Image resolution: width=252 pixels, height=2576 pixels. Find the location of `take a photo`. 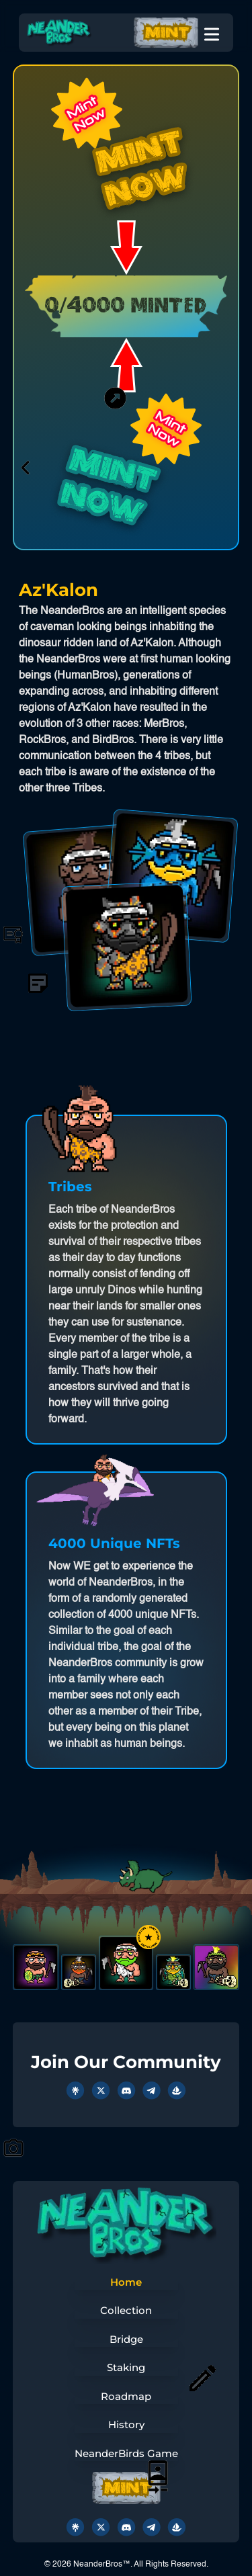

take a photo is located at coordinates (13, 2149).